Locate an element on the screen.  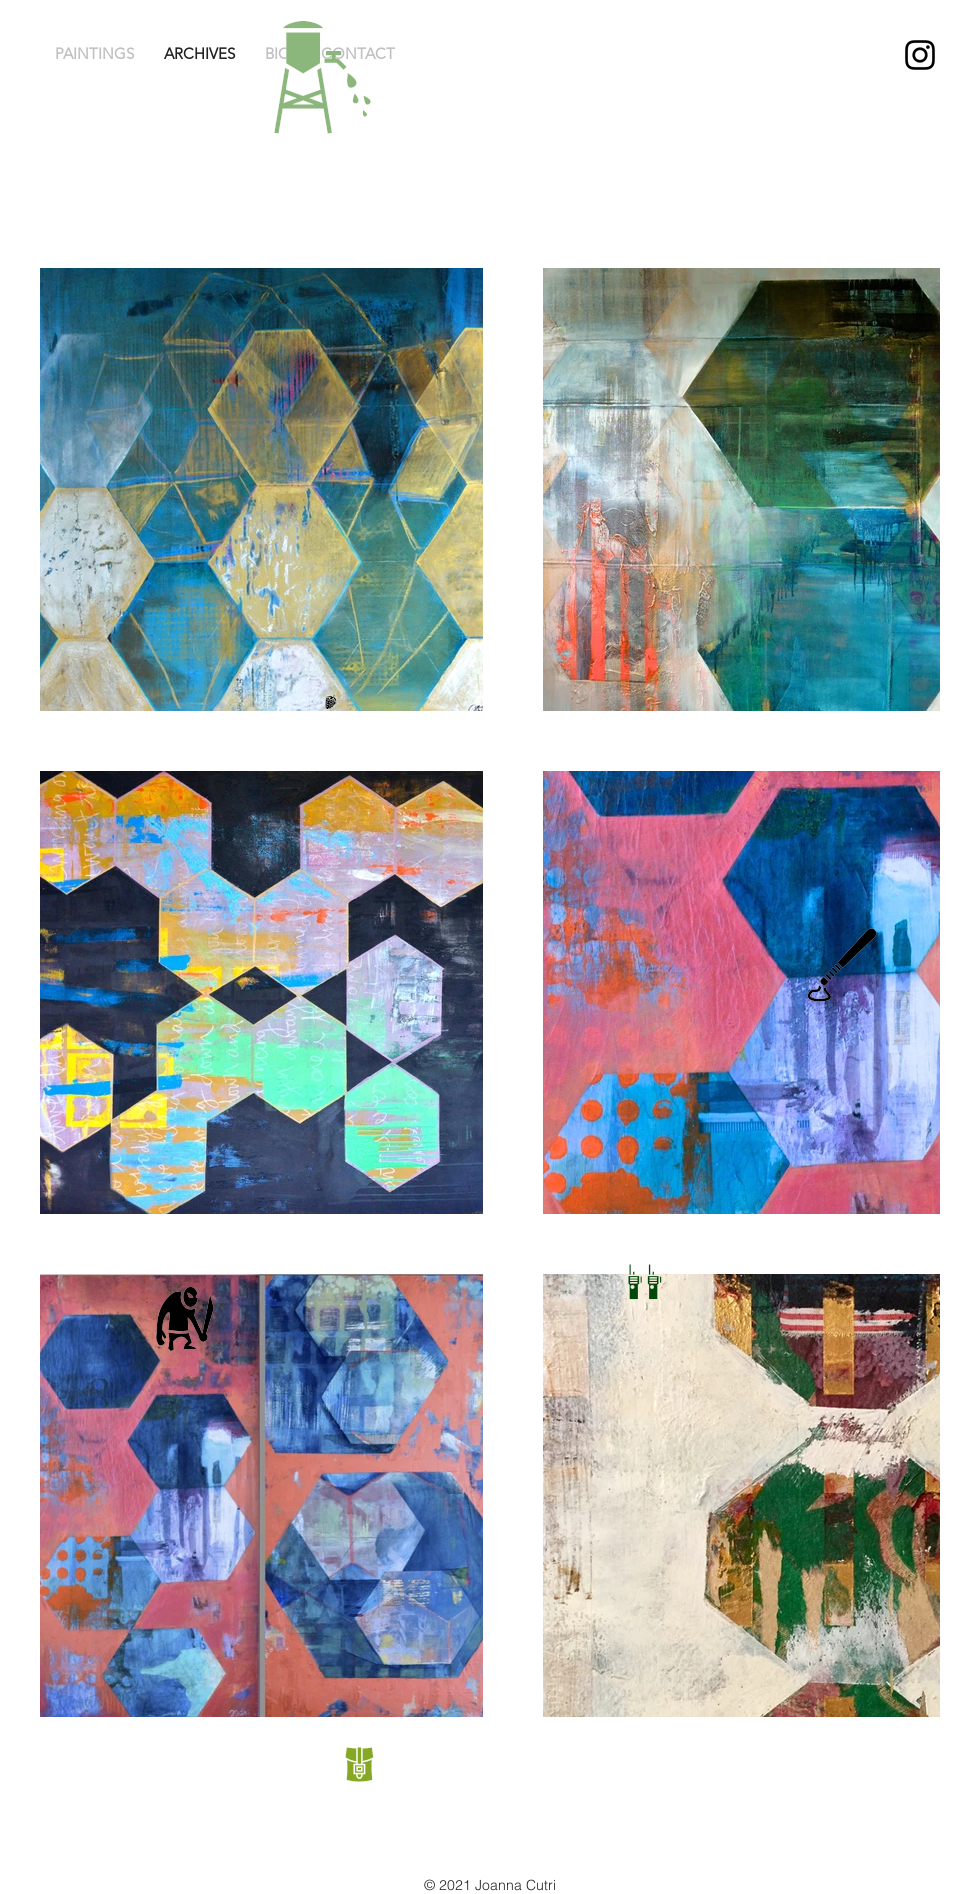
open inventory or backpack is located at coordinates (359, 1764).